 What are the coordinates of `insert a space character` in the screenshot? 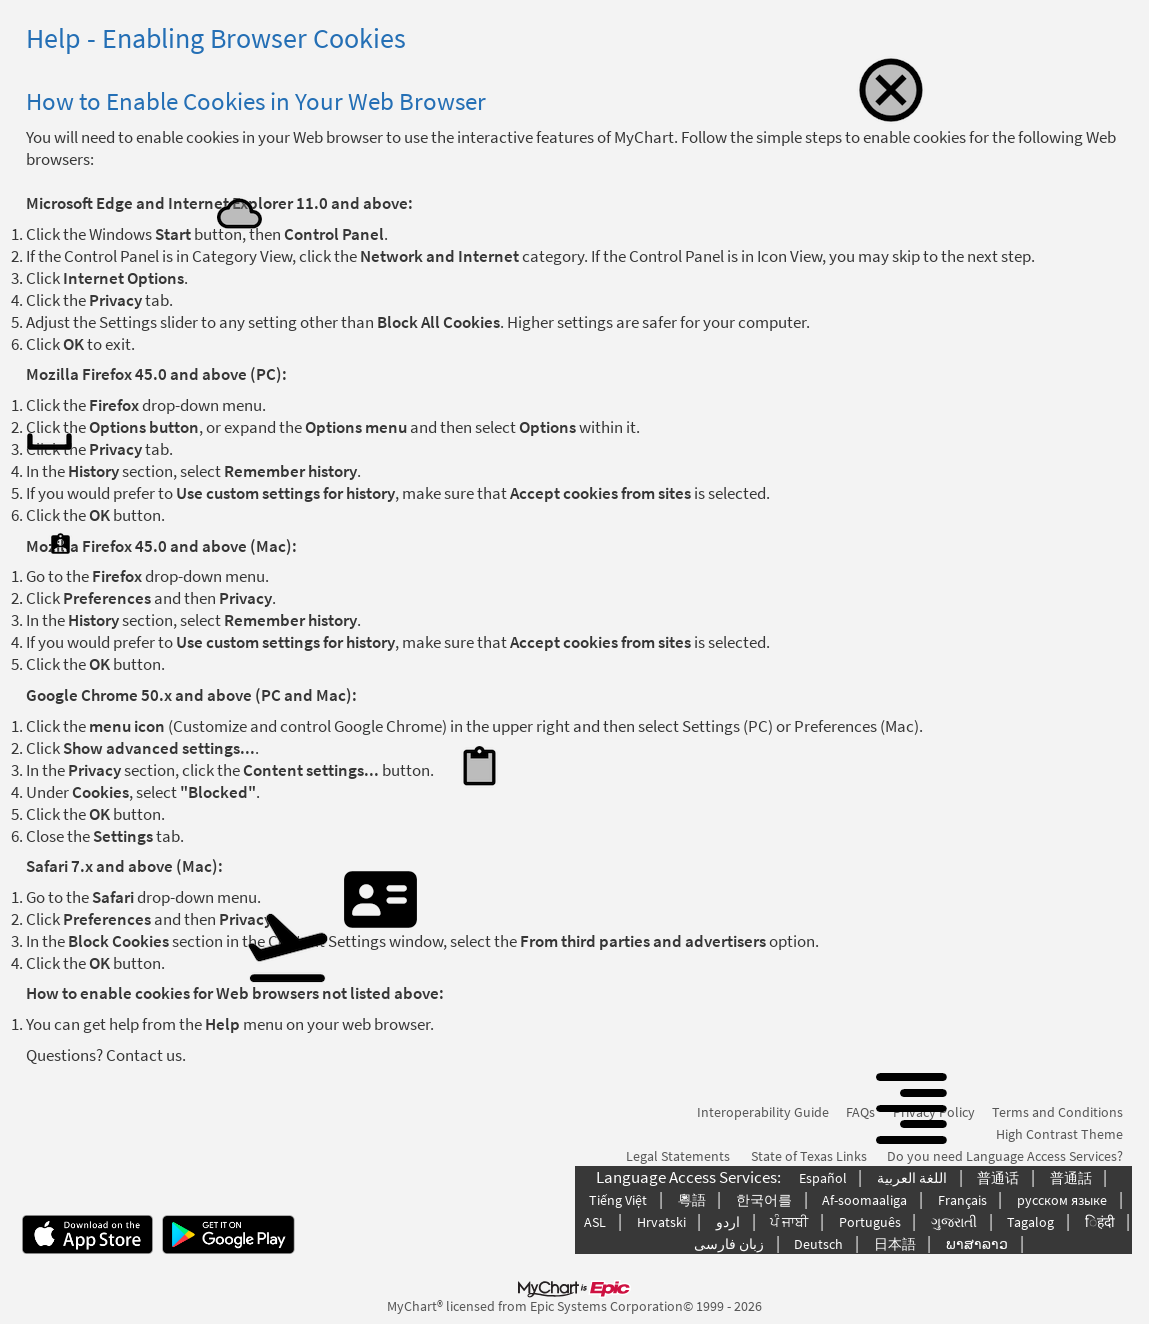 It's located at (49, 441).